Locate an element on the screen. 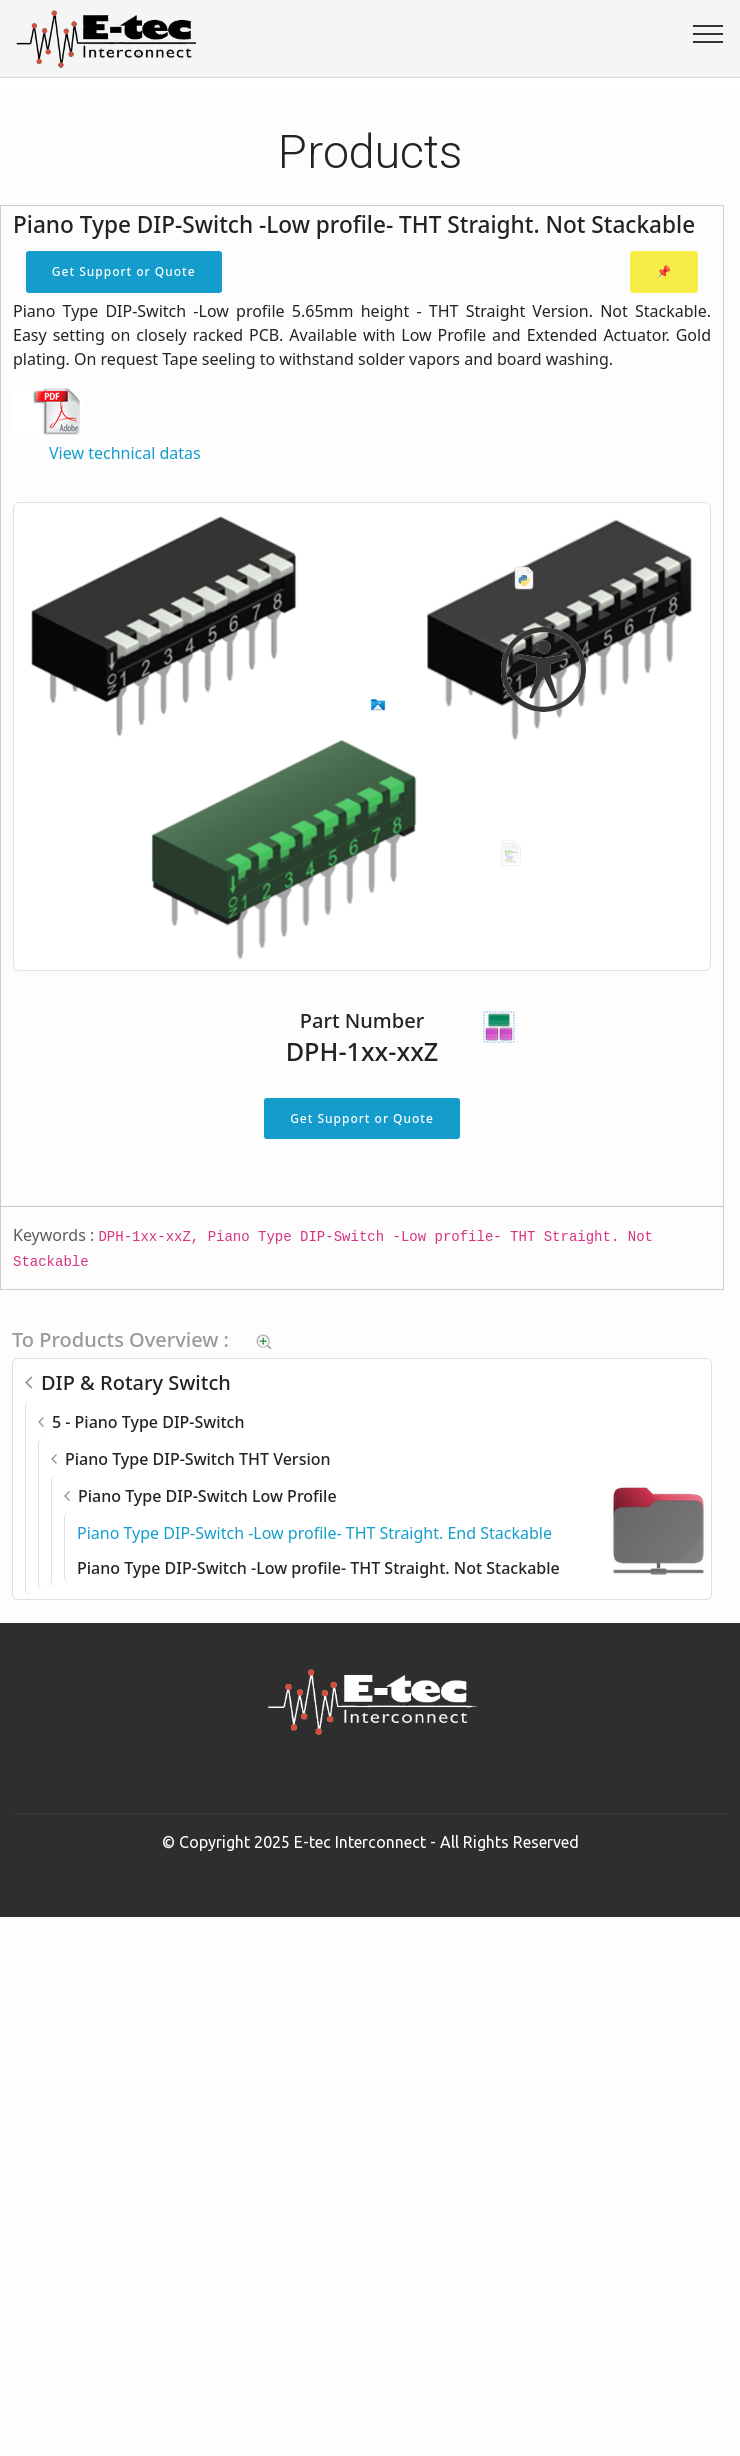 The image size is (740, 2456). zoom in on the current view is located at coordinates (264, 1342).